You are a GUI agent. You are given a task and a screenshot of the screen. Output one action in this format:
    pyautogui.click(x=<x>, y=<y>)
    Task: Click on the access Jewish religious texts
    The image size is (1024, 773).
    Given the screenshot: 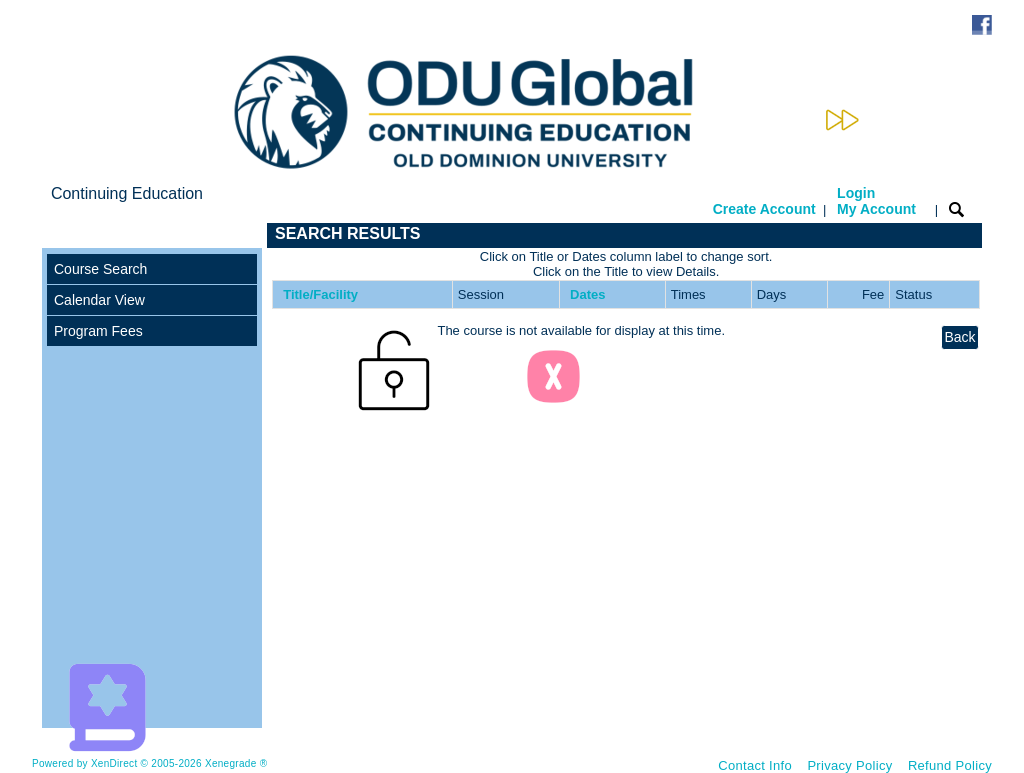 What is the action you would take?
    pyautogui.click(x=107, y=707)
    